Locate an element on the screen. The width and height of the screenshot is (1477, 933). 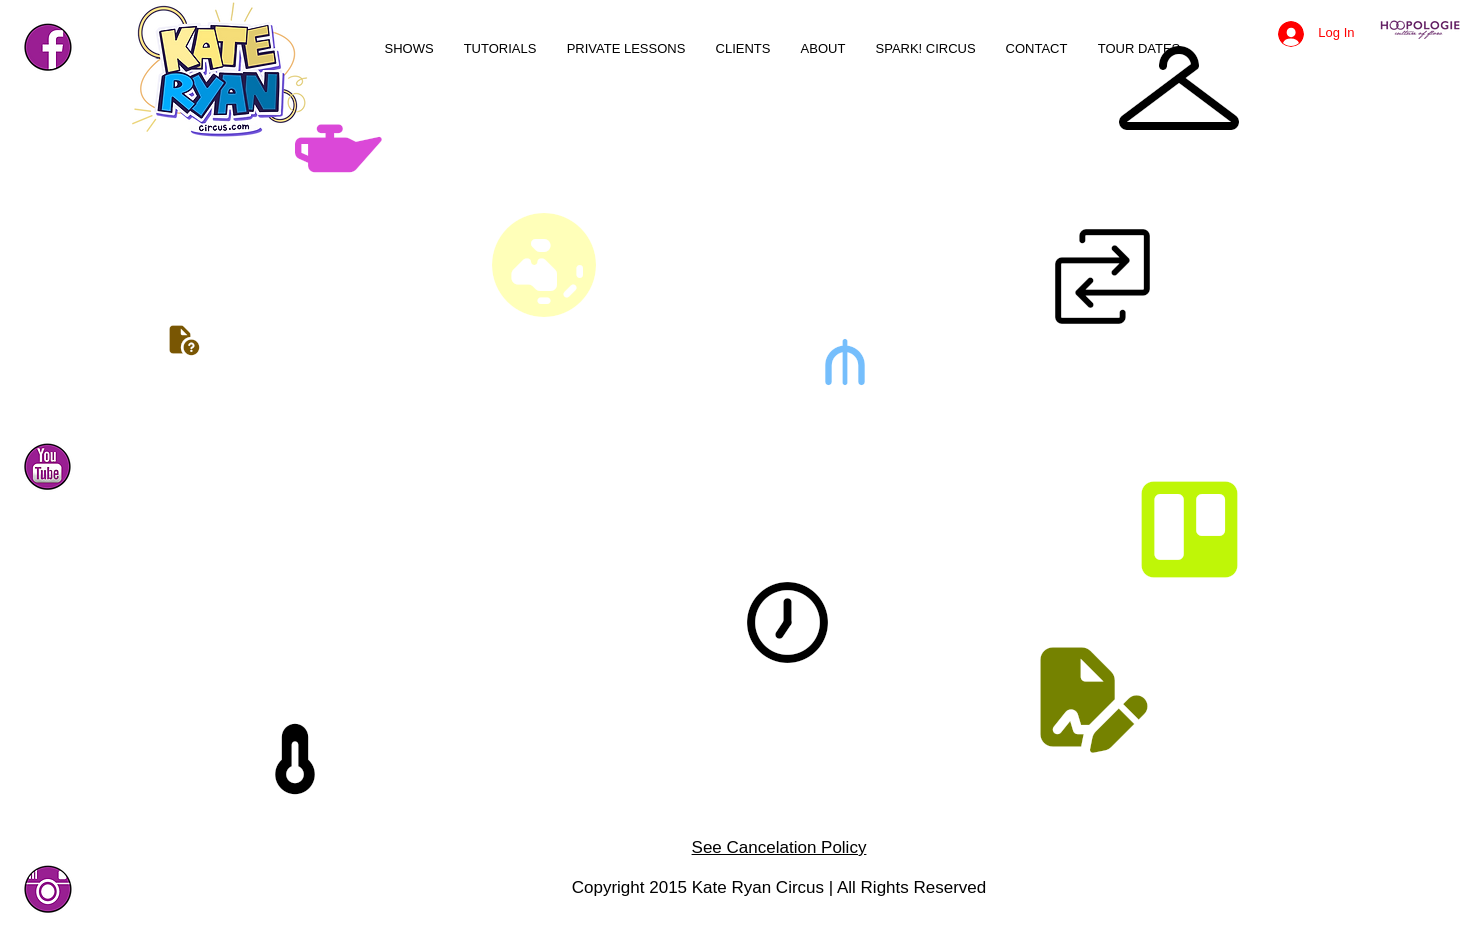
indicates azerbaijani manat currency is located at coordinates (845, 362).